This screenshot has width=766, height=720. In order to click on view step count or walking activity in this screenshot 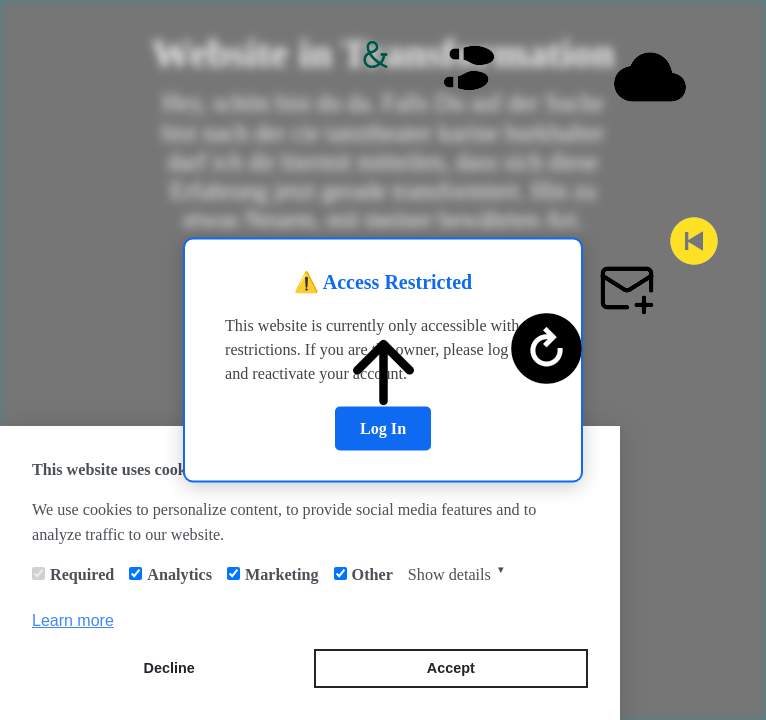, I will do `click(469, 68)`.